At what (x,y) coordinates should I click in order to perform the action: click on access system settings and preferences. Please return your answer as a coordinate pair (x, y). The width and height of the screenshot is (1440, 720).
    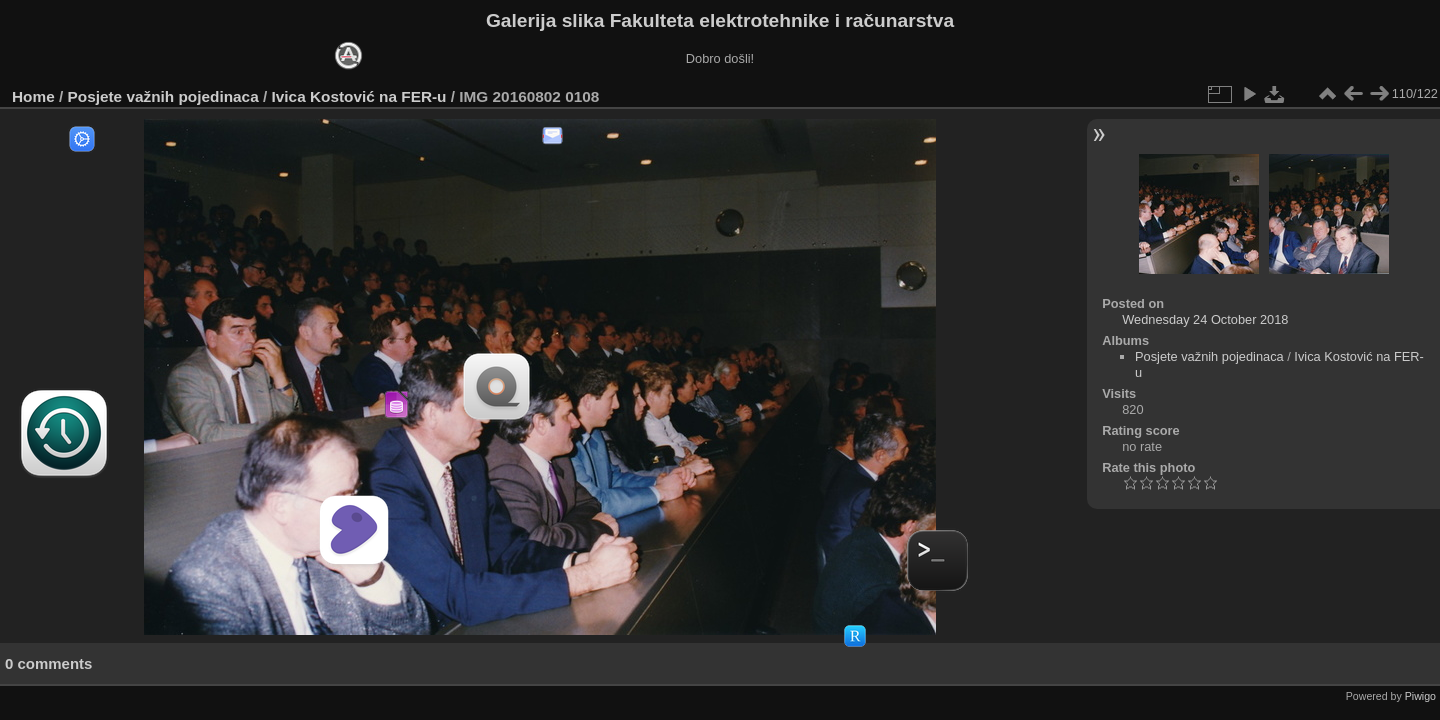
    Looking at the image, I should click on (82, 139).